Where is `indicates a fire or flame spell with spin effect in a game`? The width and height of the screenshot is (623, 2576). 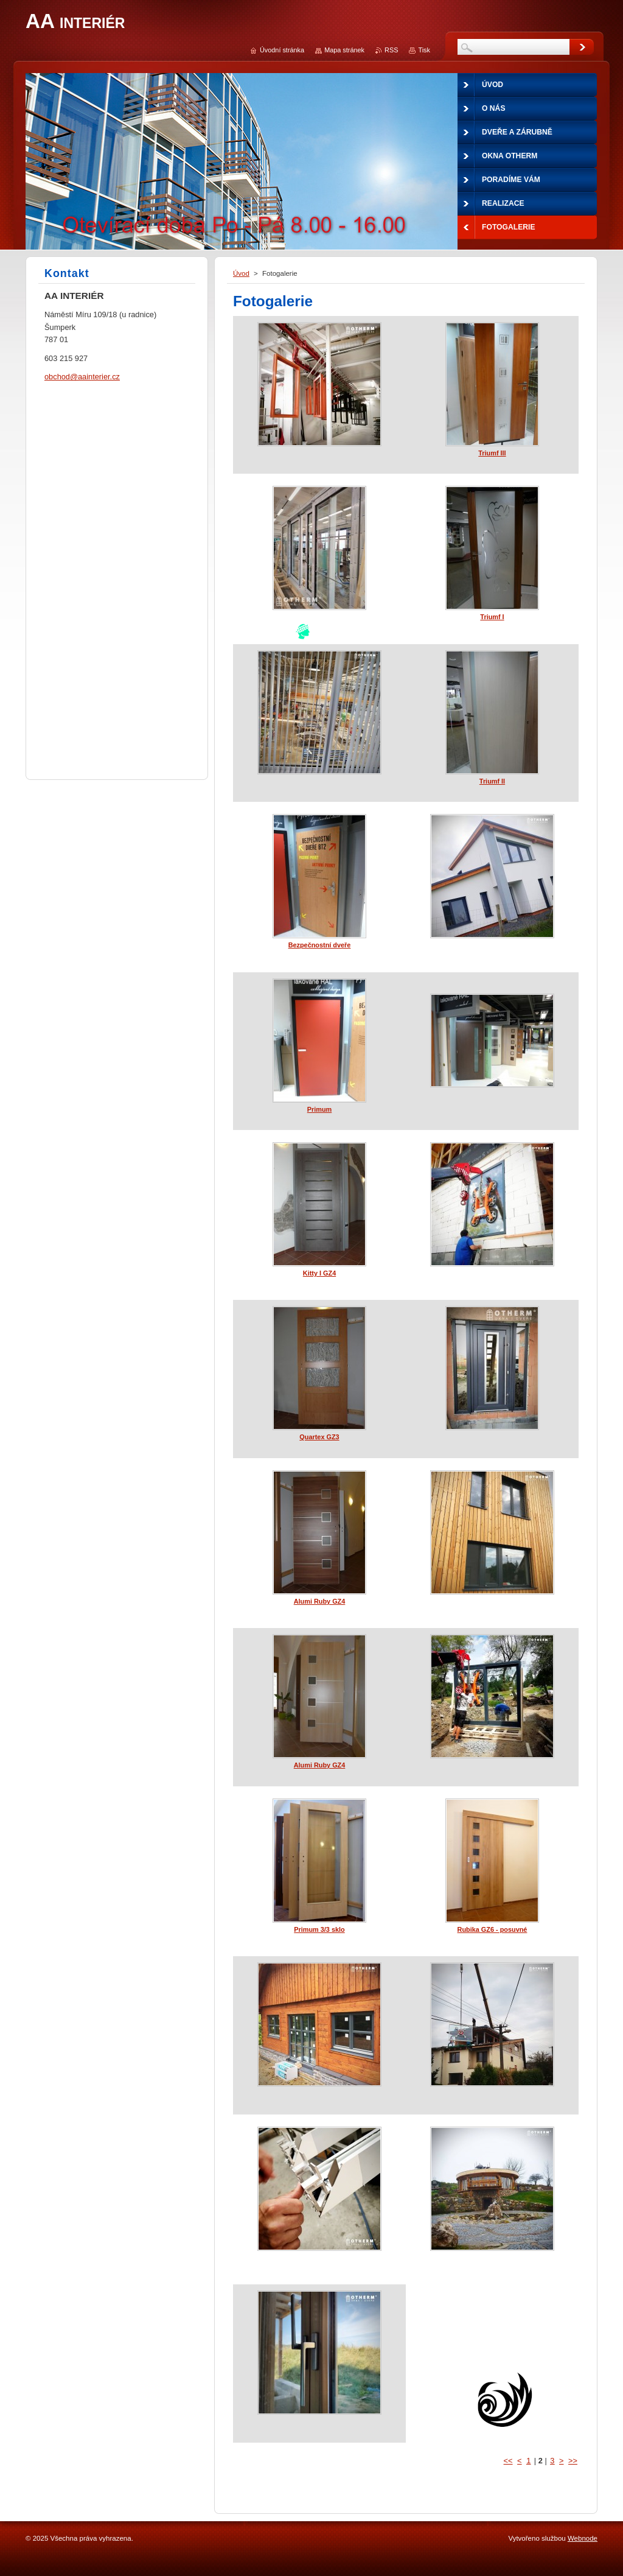 indicates a fire or flame spell with spin effect in a game is located at coordinates (505, 2399).